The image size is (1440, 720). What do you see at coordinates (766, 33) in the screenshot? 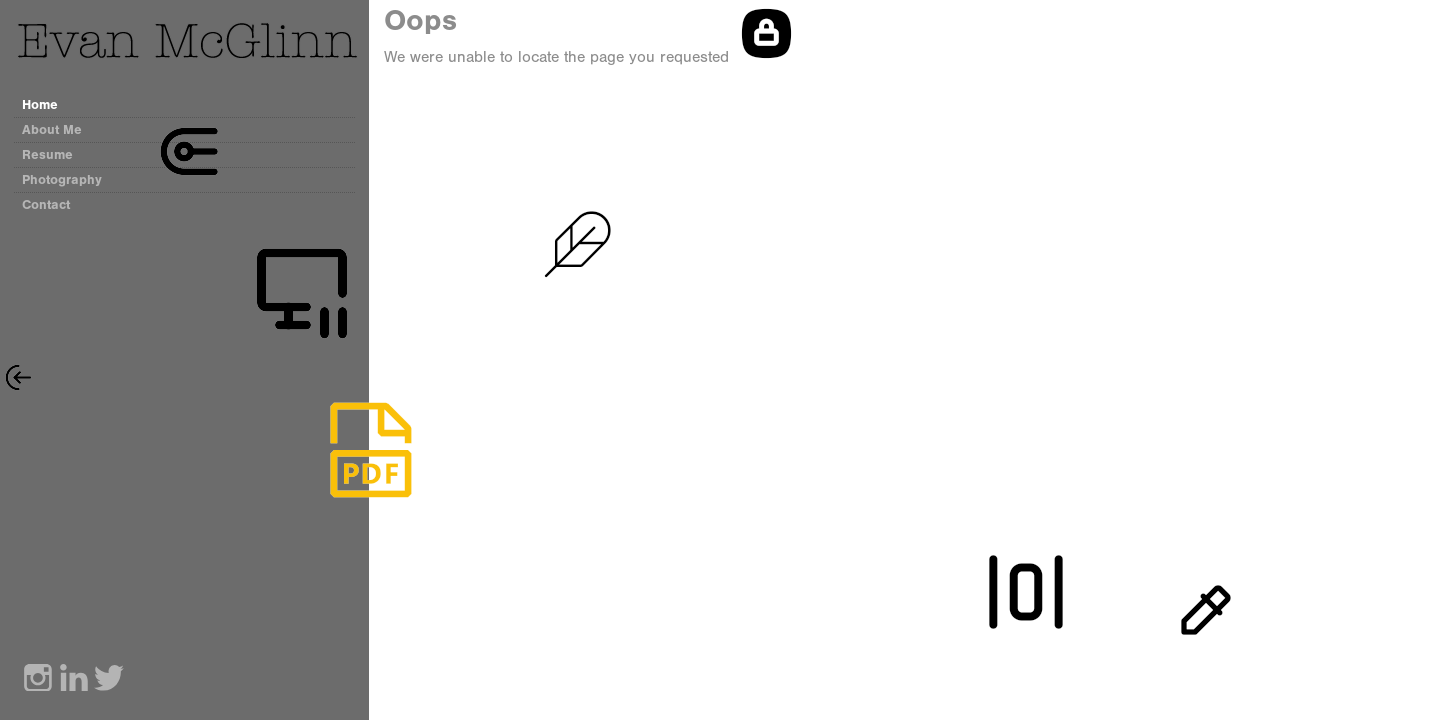
I see `access security or privacy settings` at bounding box center [766, 33].